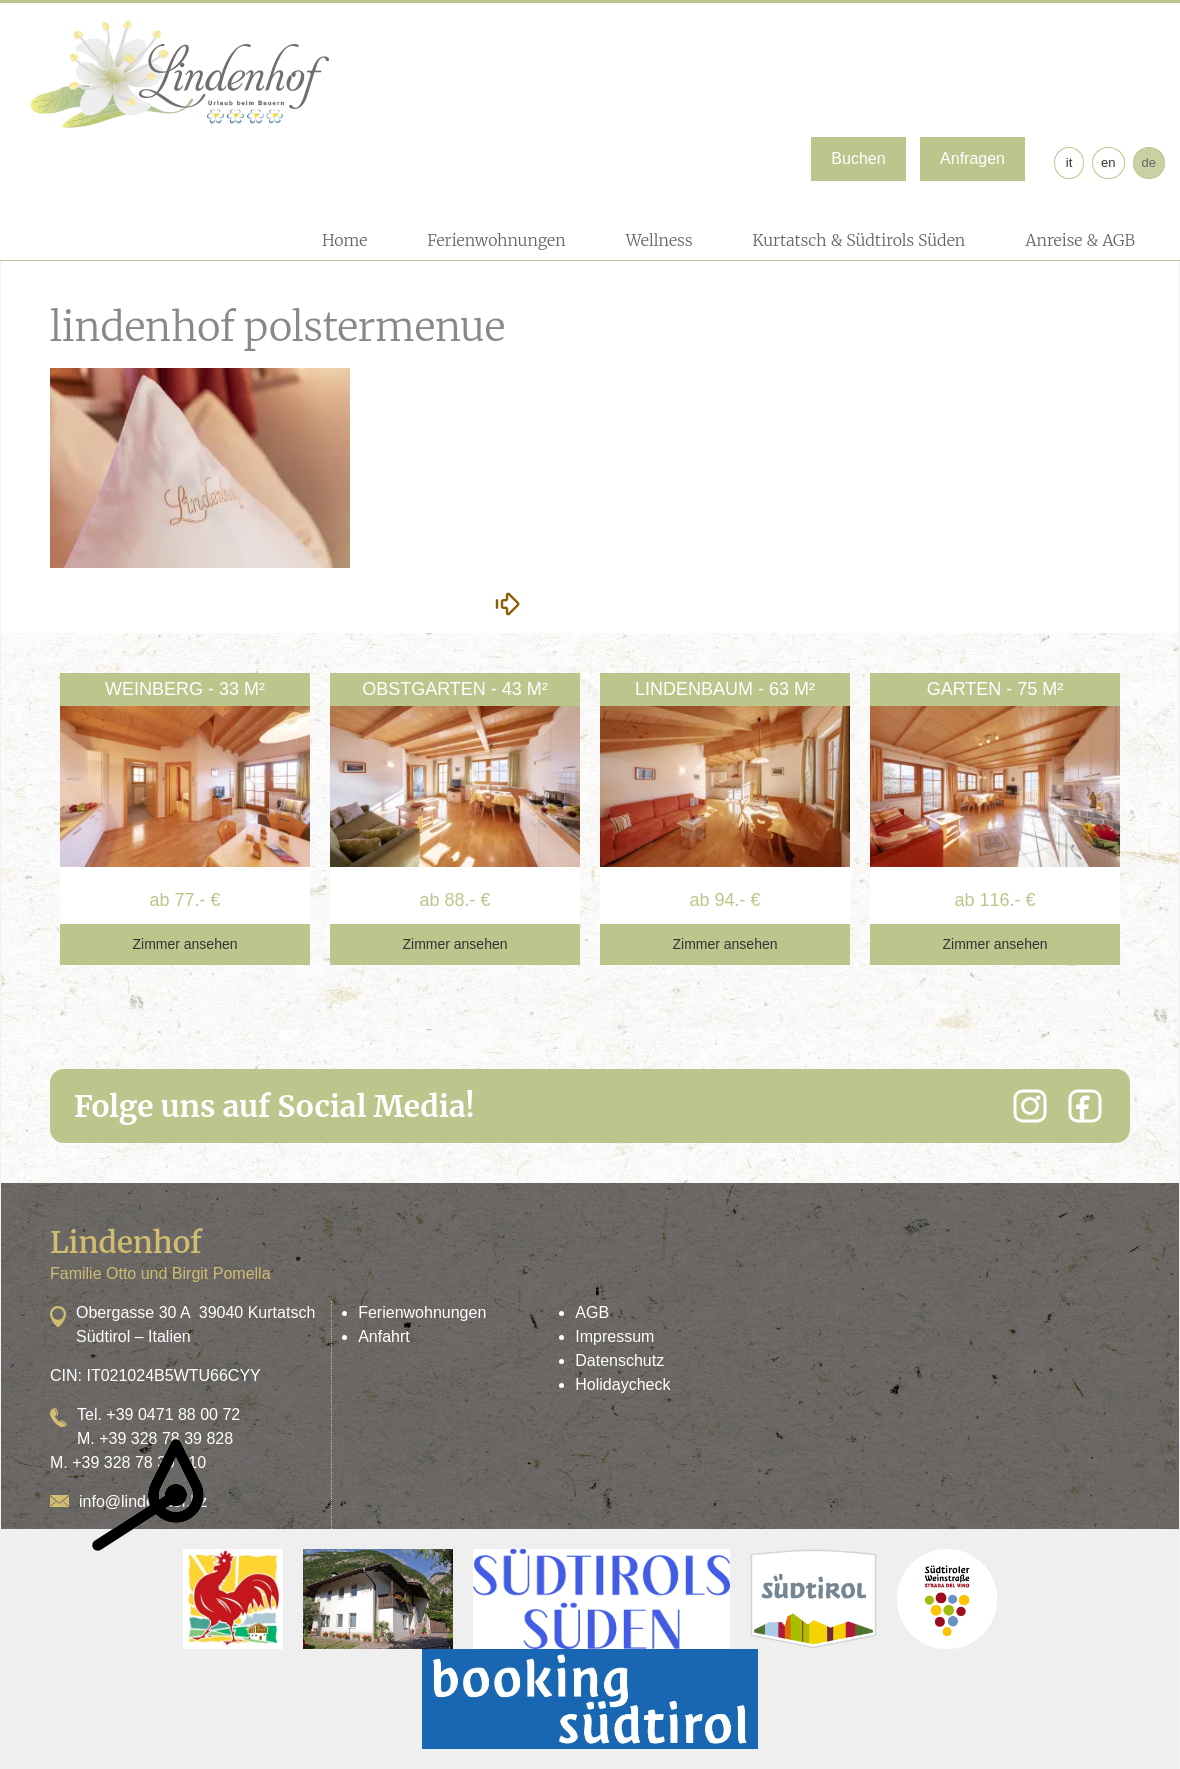 This screenshot has width=1180, height=1769. I want to click on ignite or start a fire feature, so click(148, 1495).